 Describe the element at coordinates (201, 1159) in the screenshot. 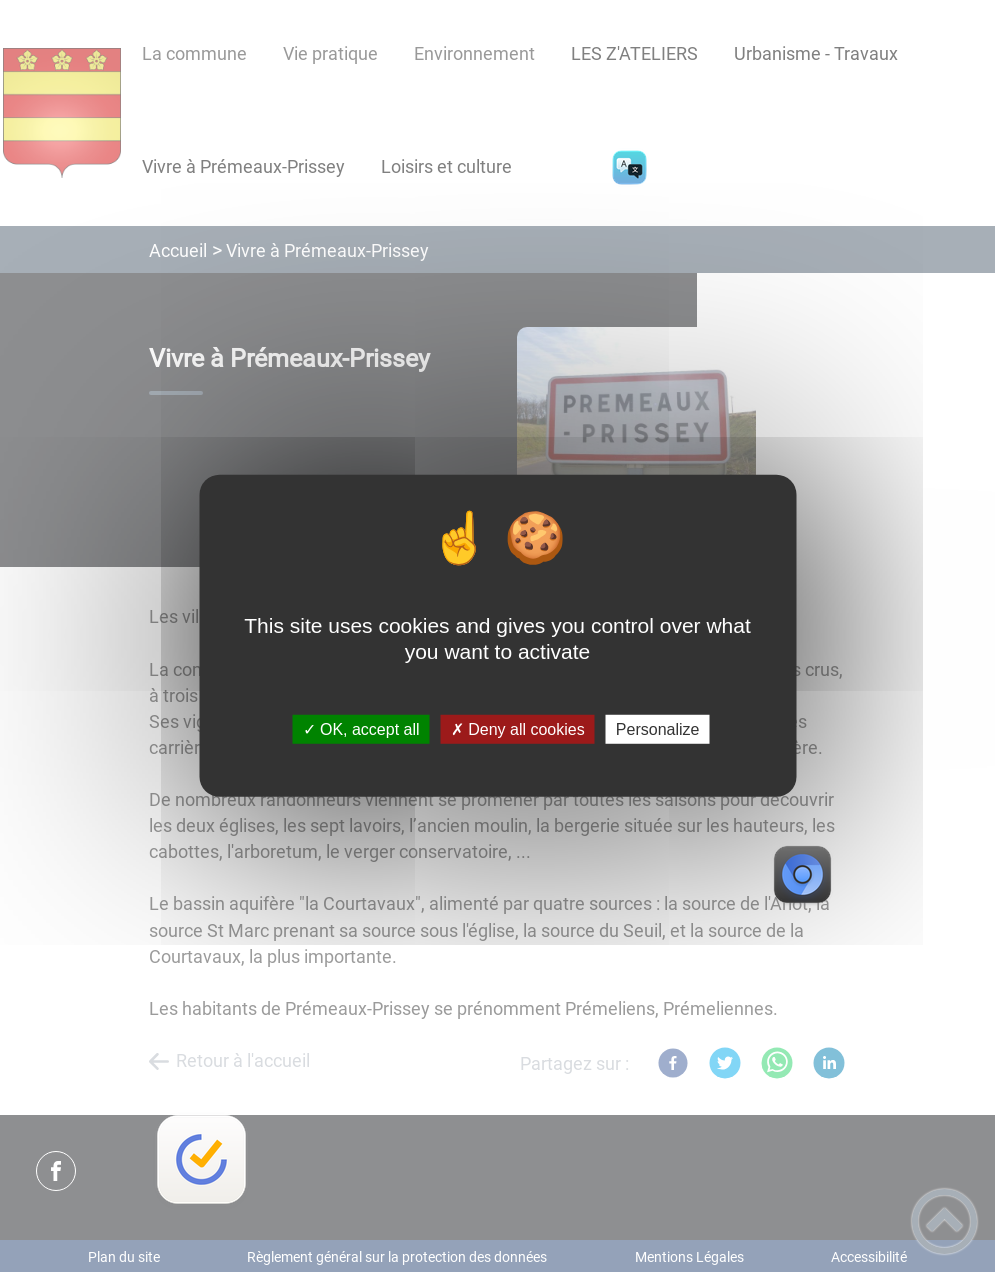

I see `open TickTick task manager app` at that location.